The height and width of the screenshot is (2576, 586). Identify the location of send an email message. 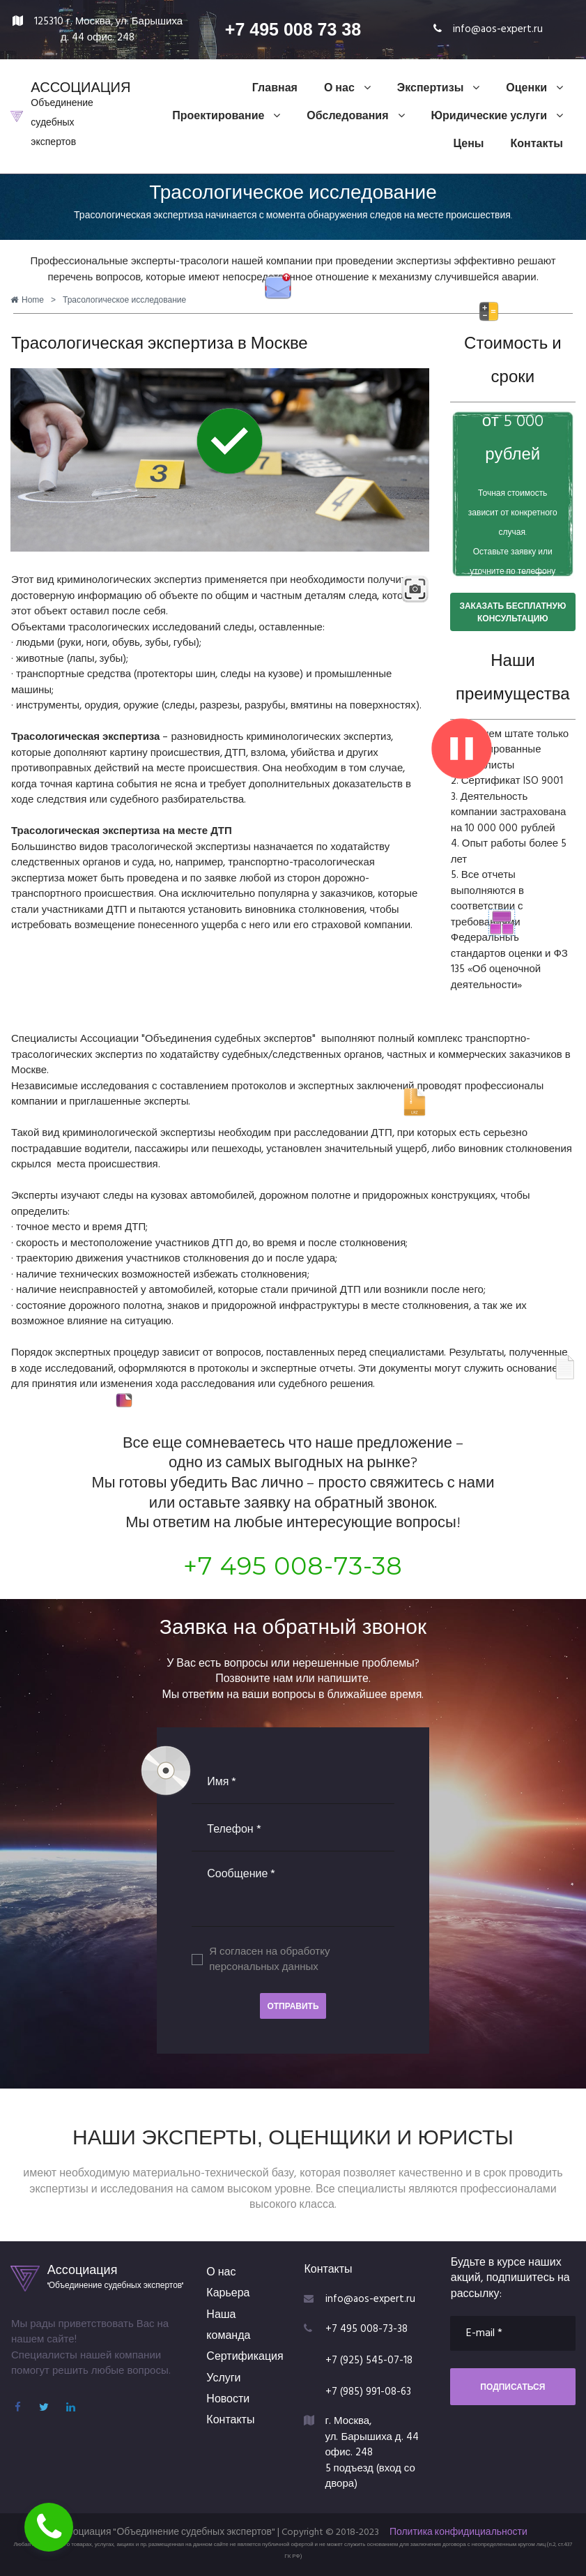
(278, 287).